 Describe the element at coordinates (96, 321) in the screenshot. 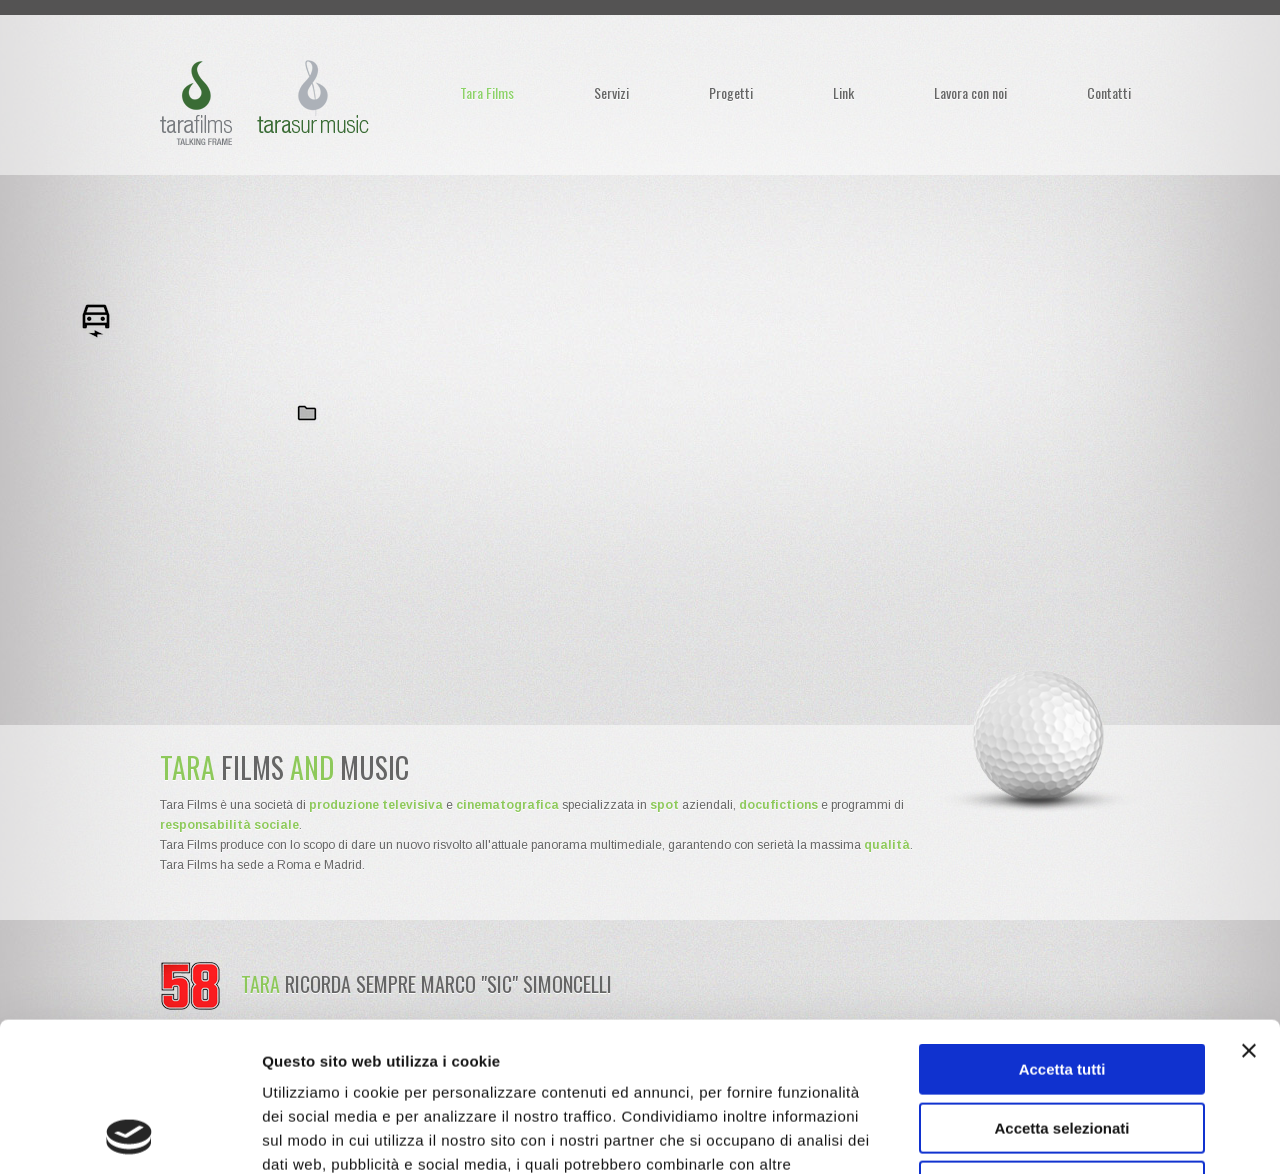

I see `find nearby electric vehicle charging stations` at that location.